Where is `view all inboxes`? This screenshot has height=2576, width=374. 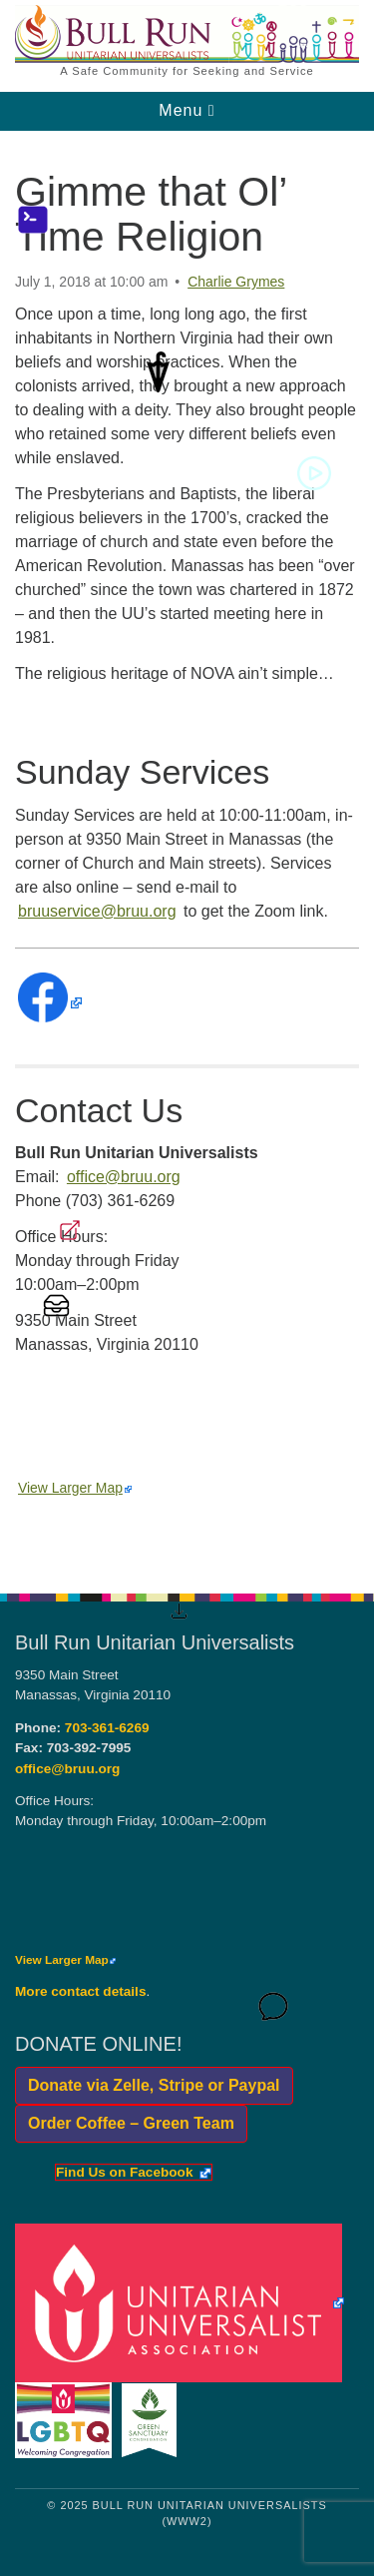 view all inboxes is located at coordinates (56, 1305).